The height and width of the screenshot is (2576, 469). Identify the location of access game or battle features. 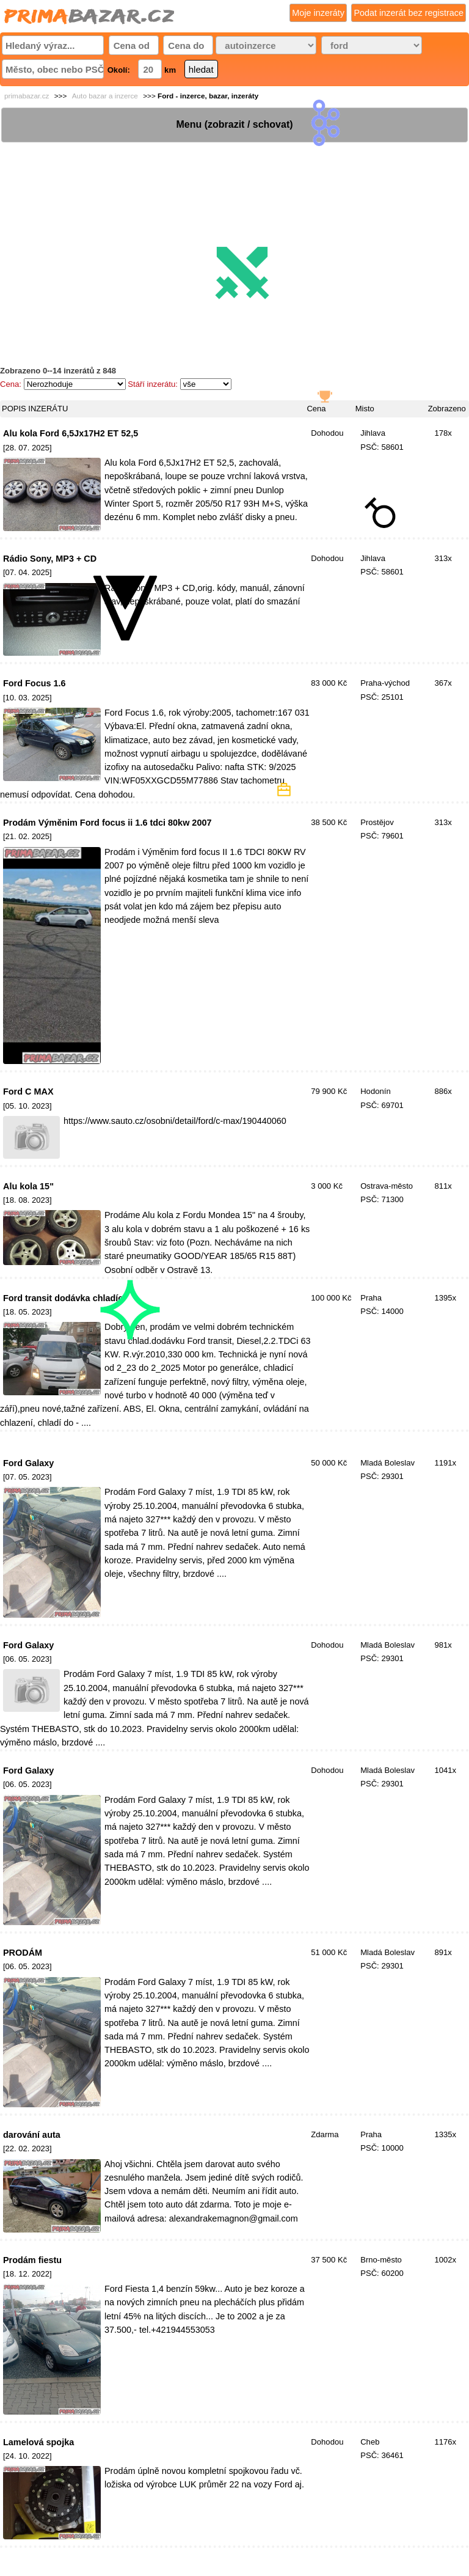
(242, 272).